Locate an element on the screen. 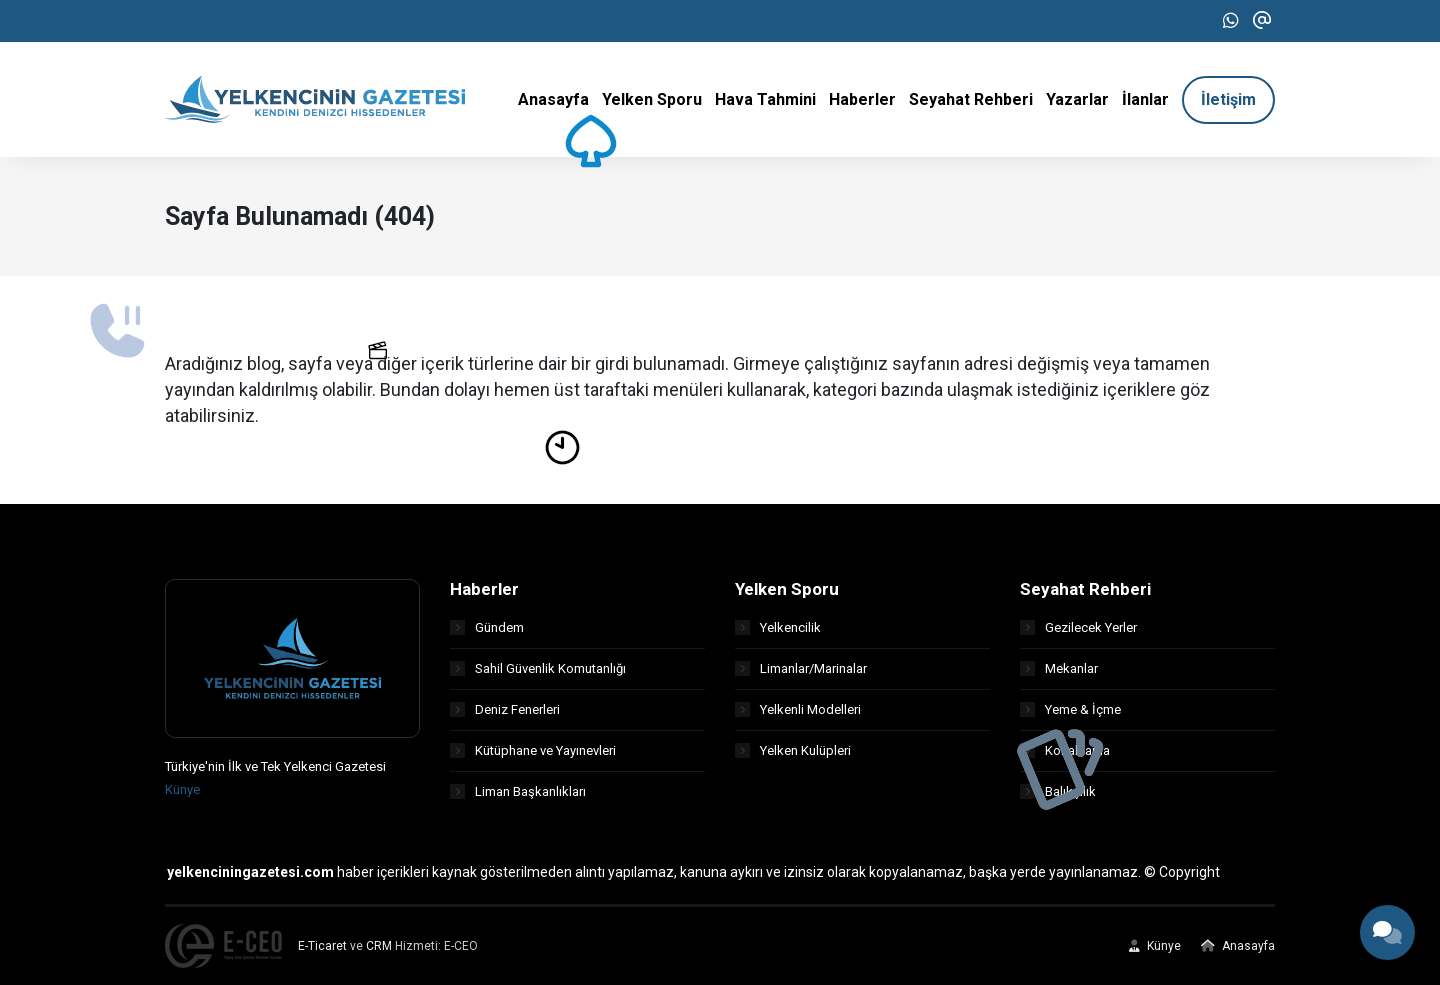 The image size is (1440, 985). put current call on hold is located at coordinates (118, 329).